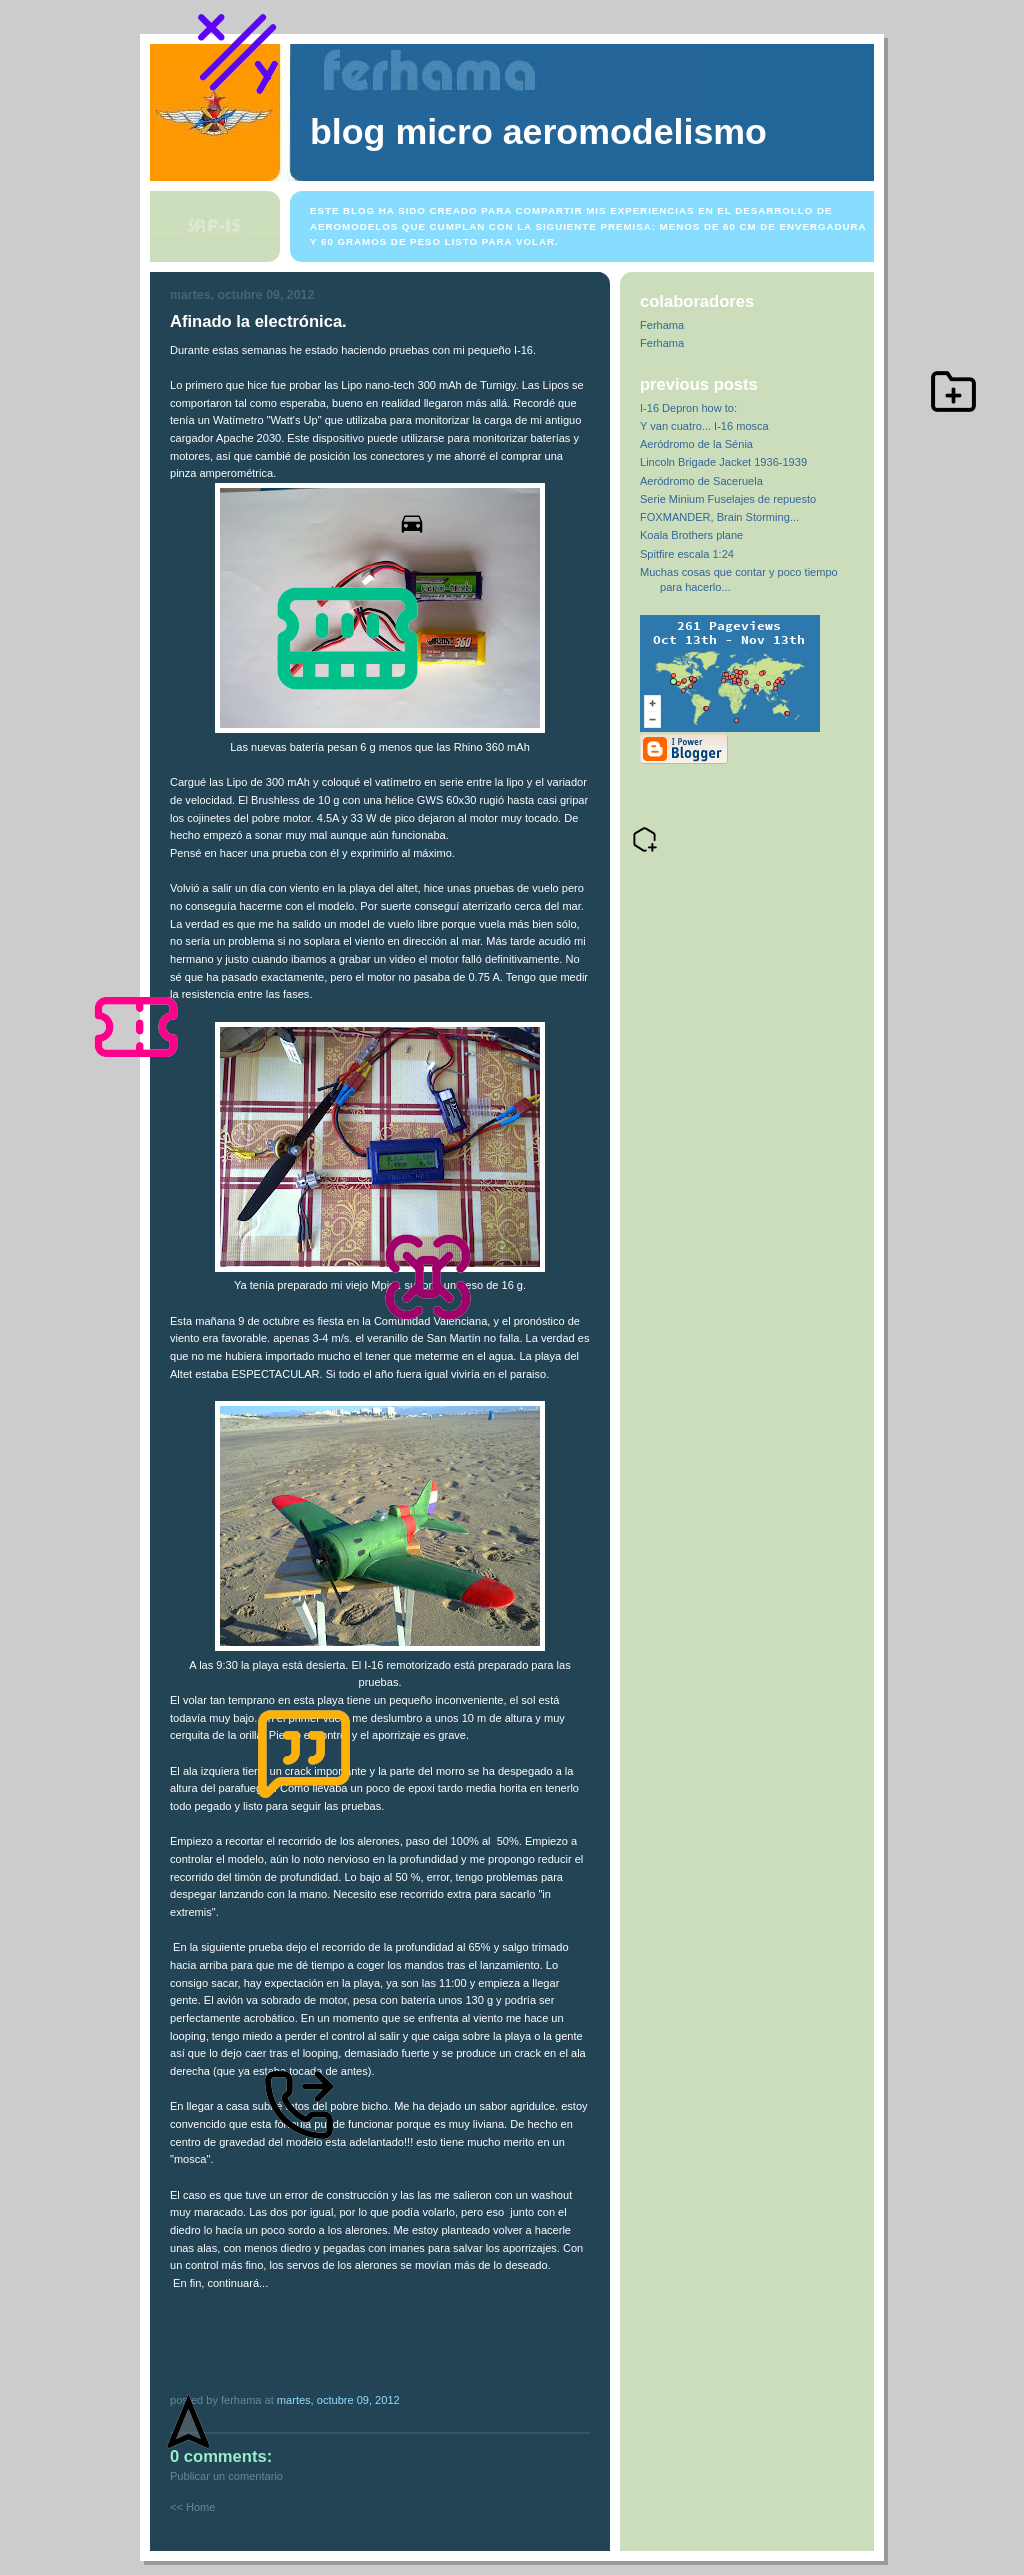 The height and width of the screenshot is (2575, 1024). What do you see at coordinates (412, 524) in the screenshot?
I see `access vehicle or driving settings` at bounding box center [412, 524].